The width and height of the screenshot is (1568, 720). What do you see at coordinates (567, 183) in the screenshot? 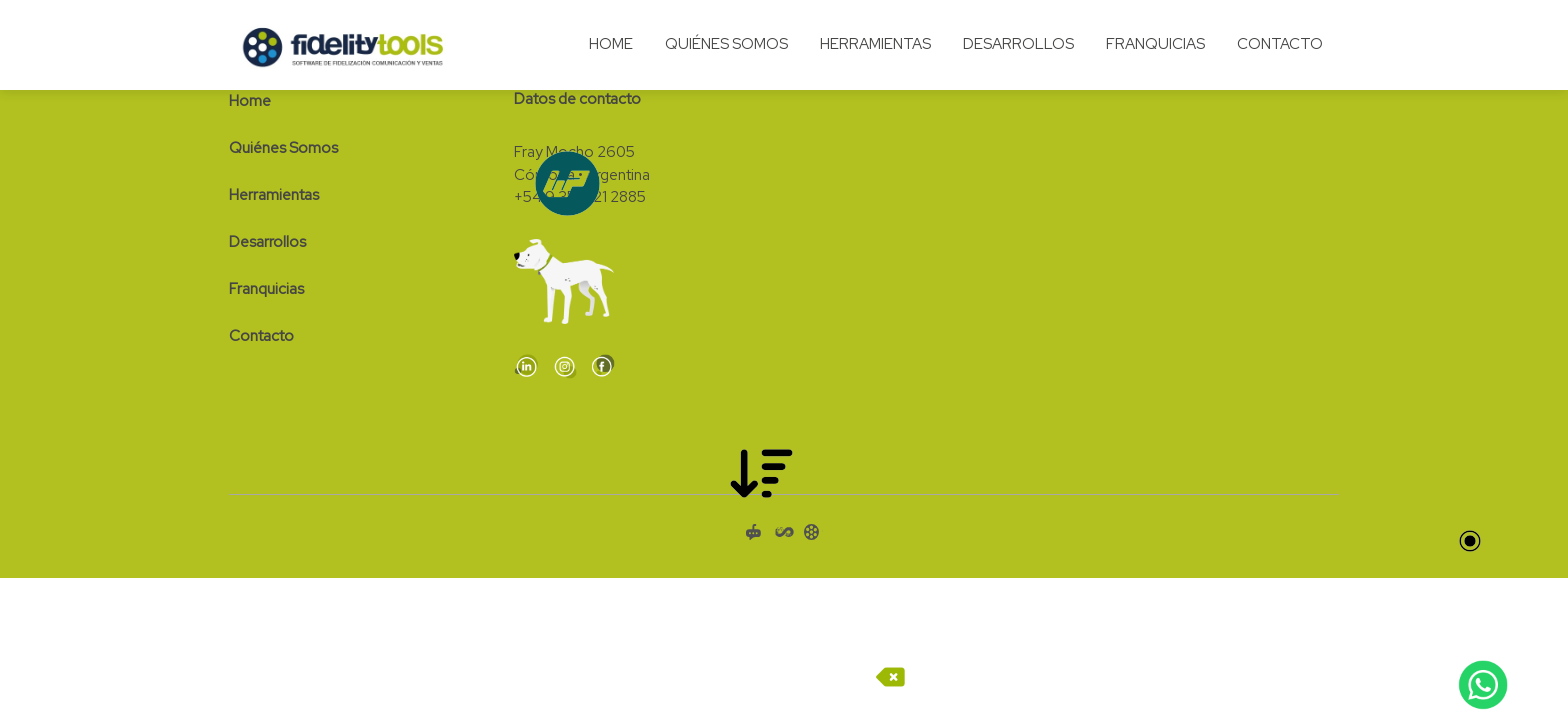
I see `wpressr logo` at bounding box center [567, 183].